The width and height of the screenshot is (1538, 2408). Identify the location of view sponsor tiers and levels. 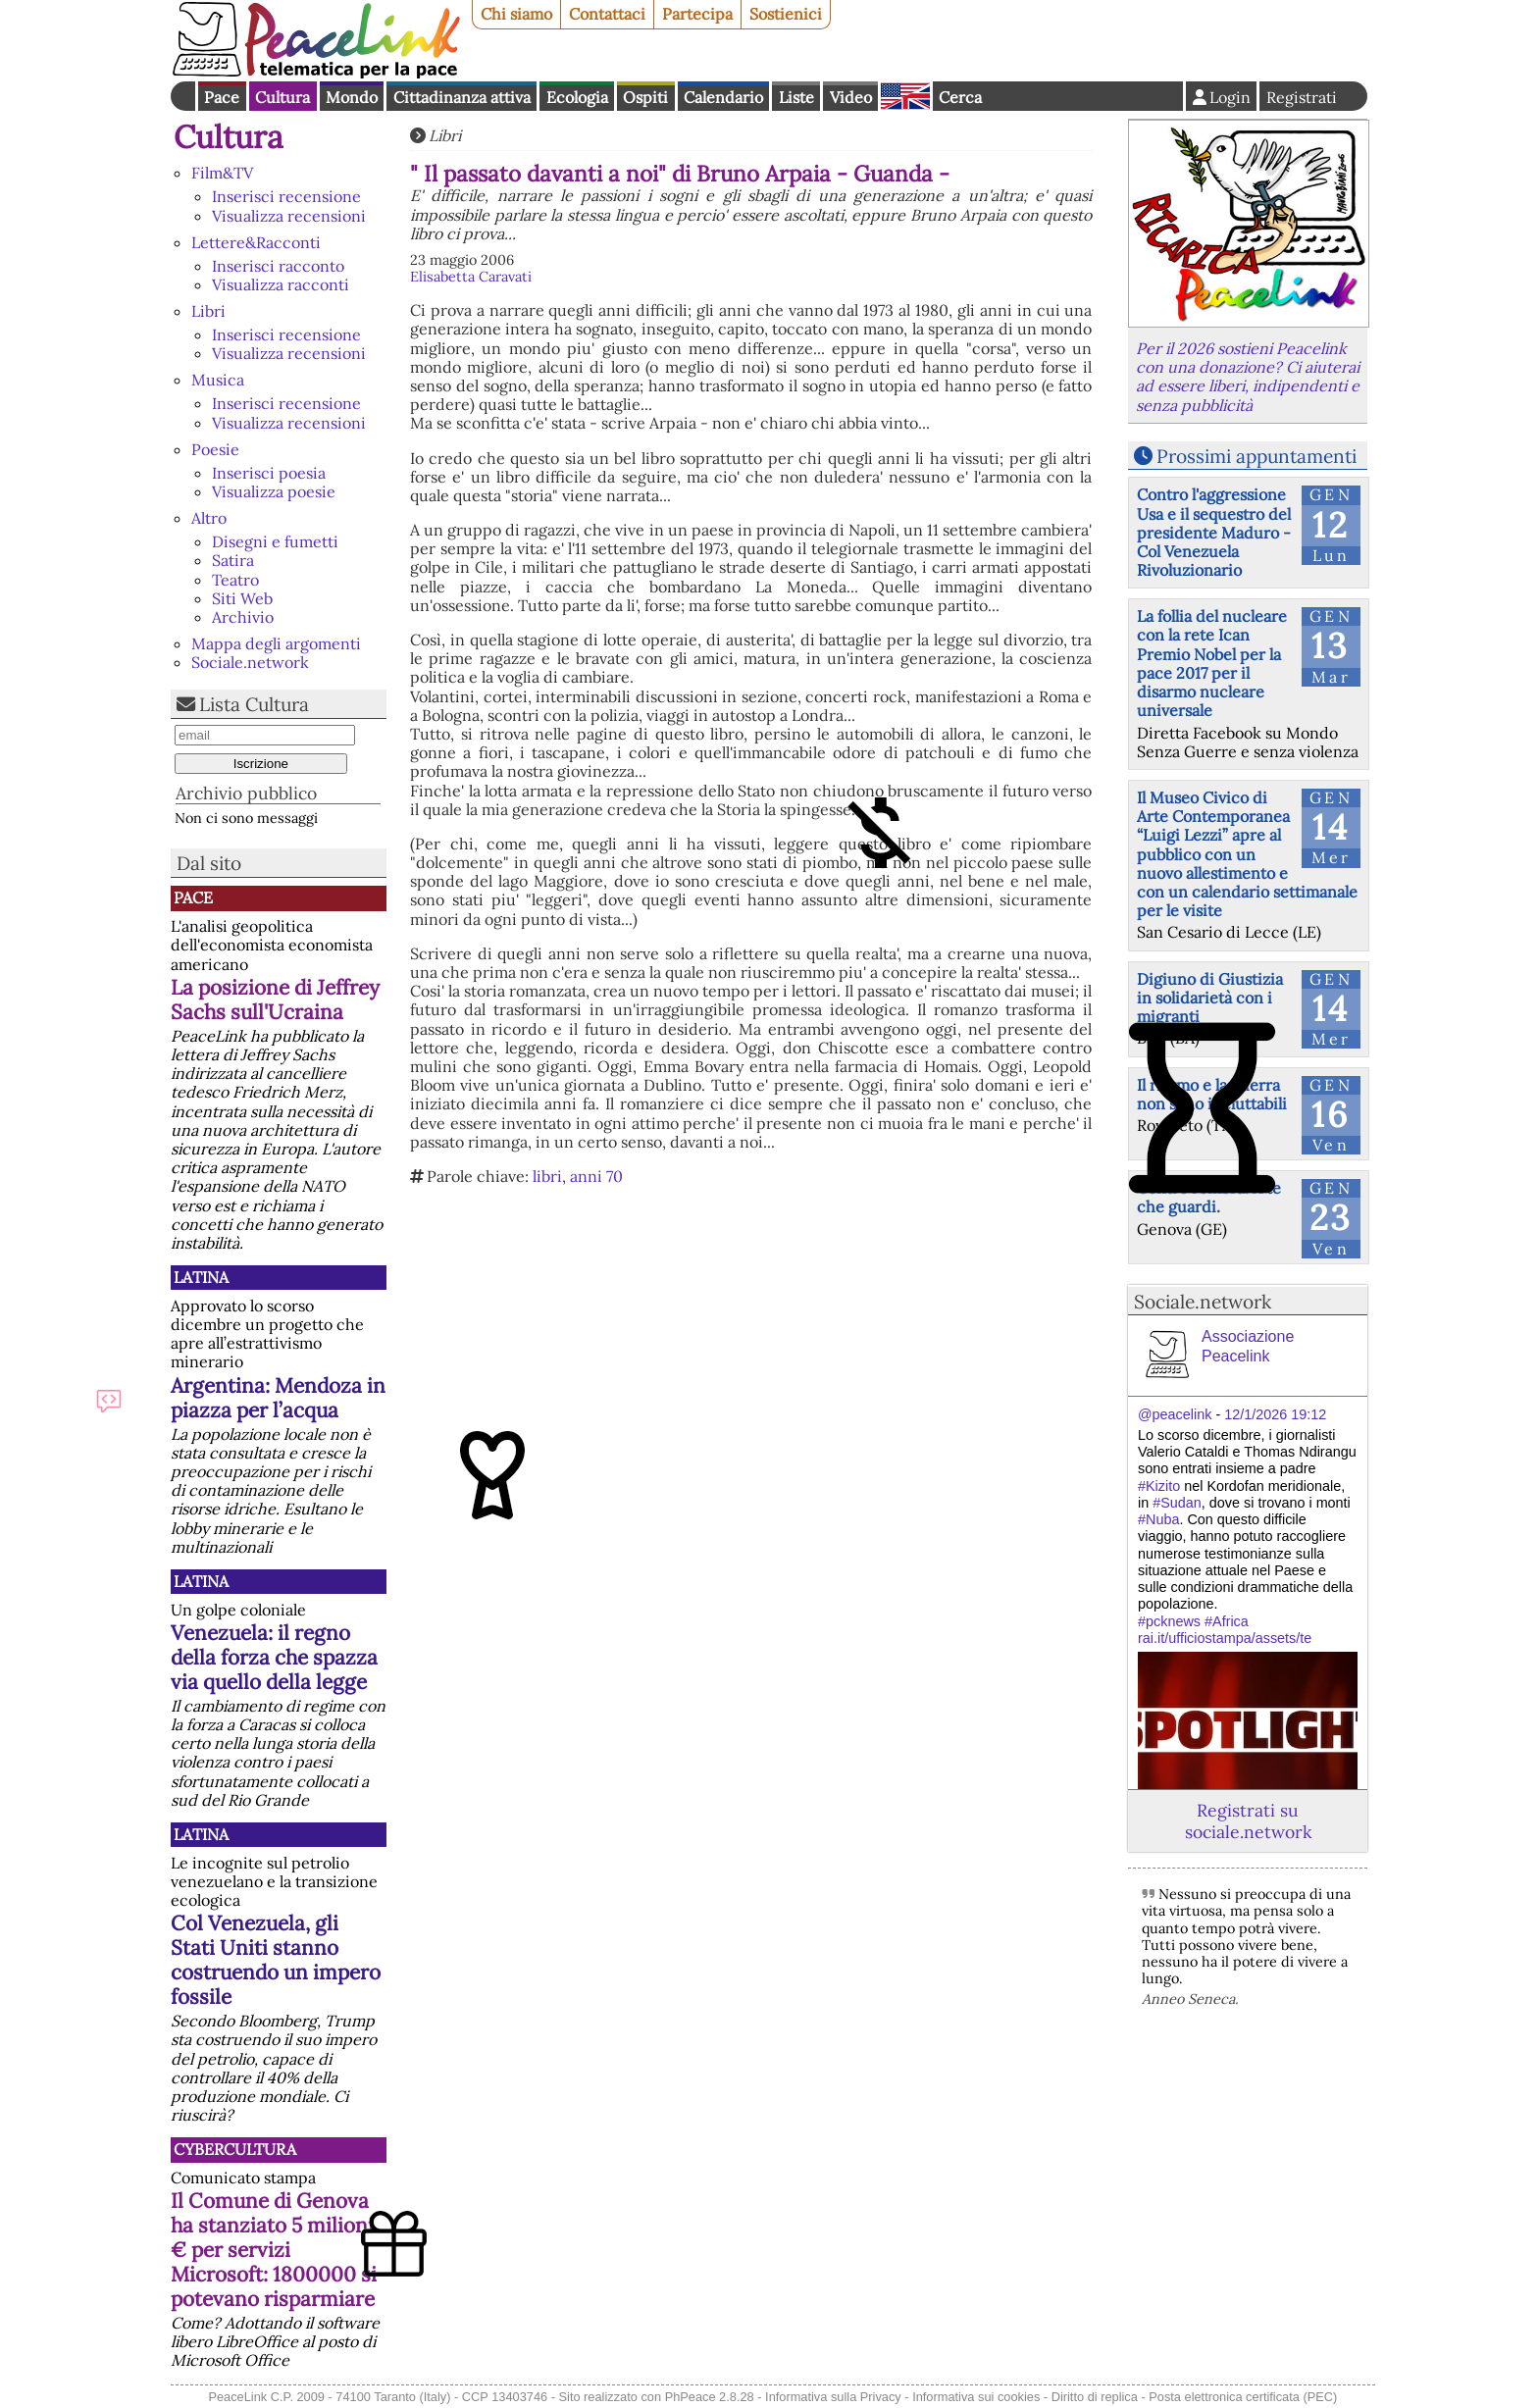
(492, 1472).